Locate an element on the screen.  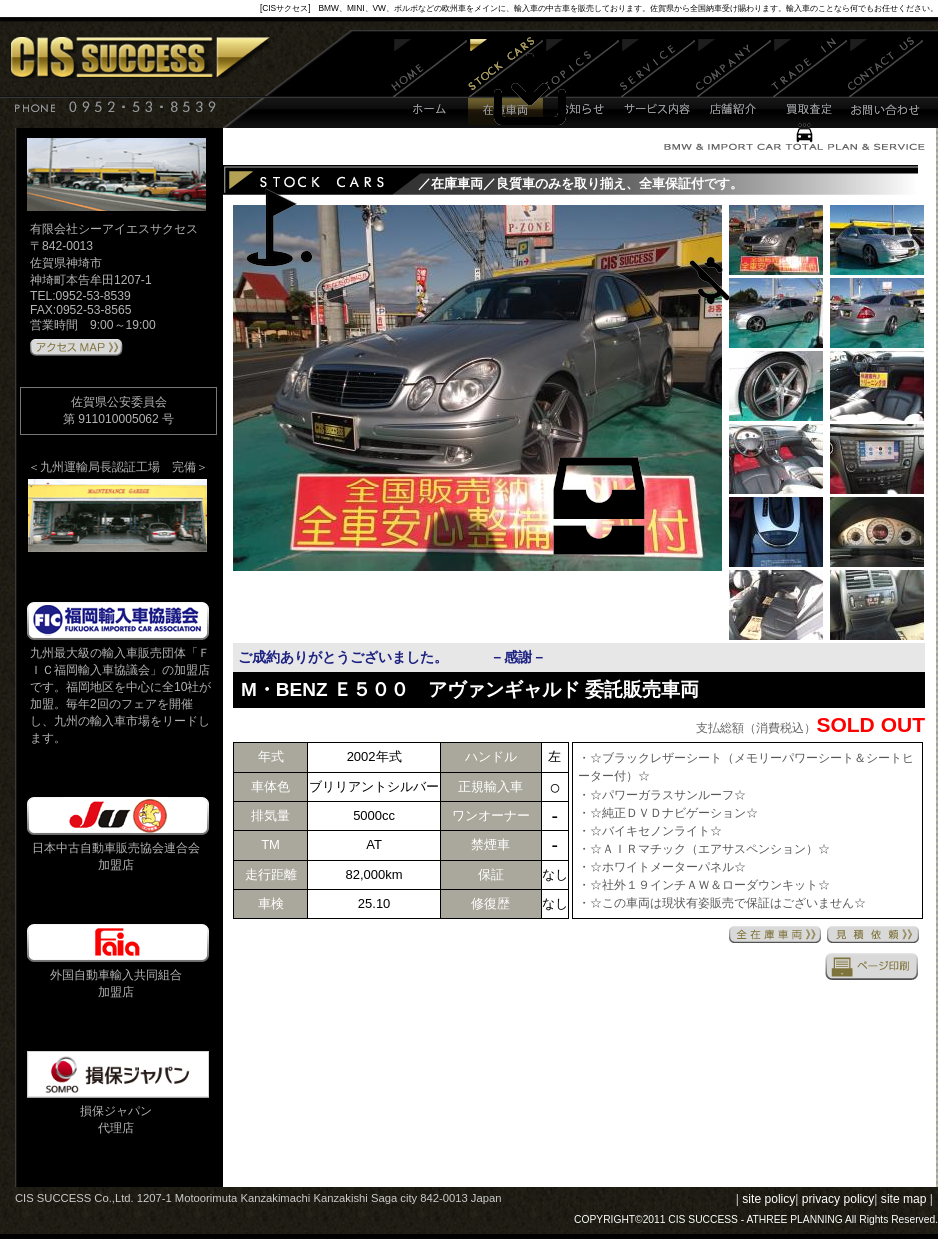
access stacked file trays or inbox folders is located at coordinates (599, 506).